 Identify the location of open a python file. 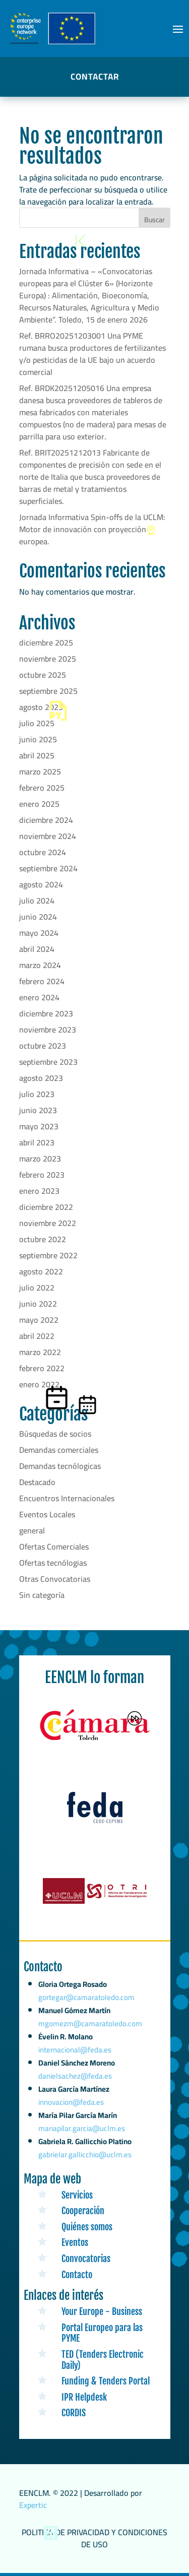
(58, 711).